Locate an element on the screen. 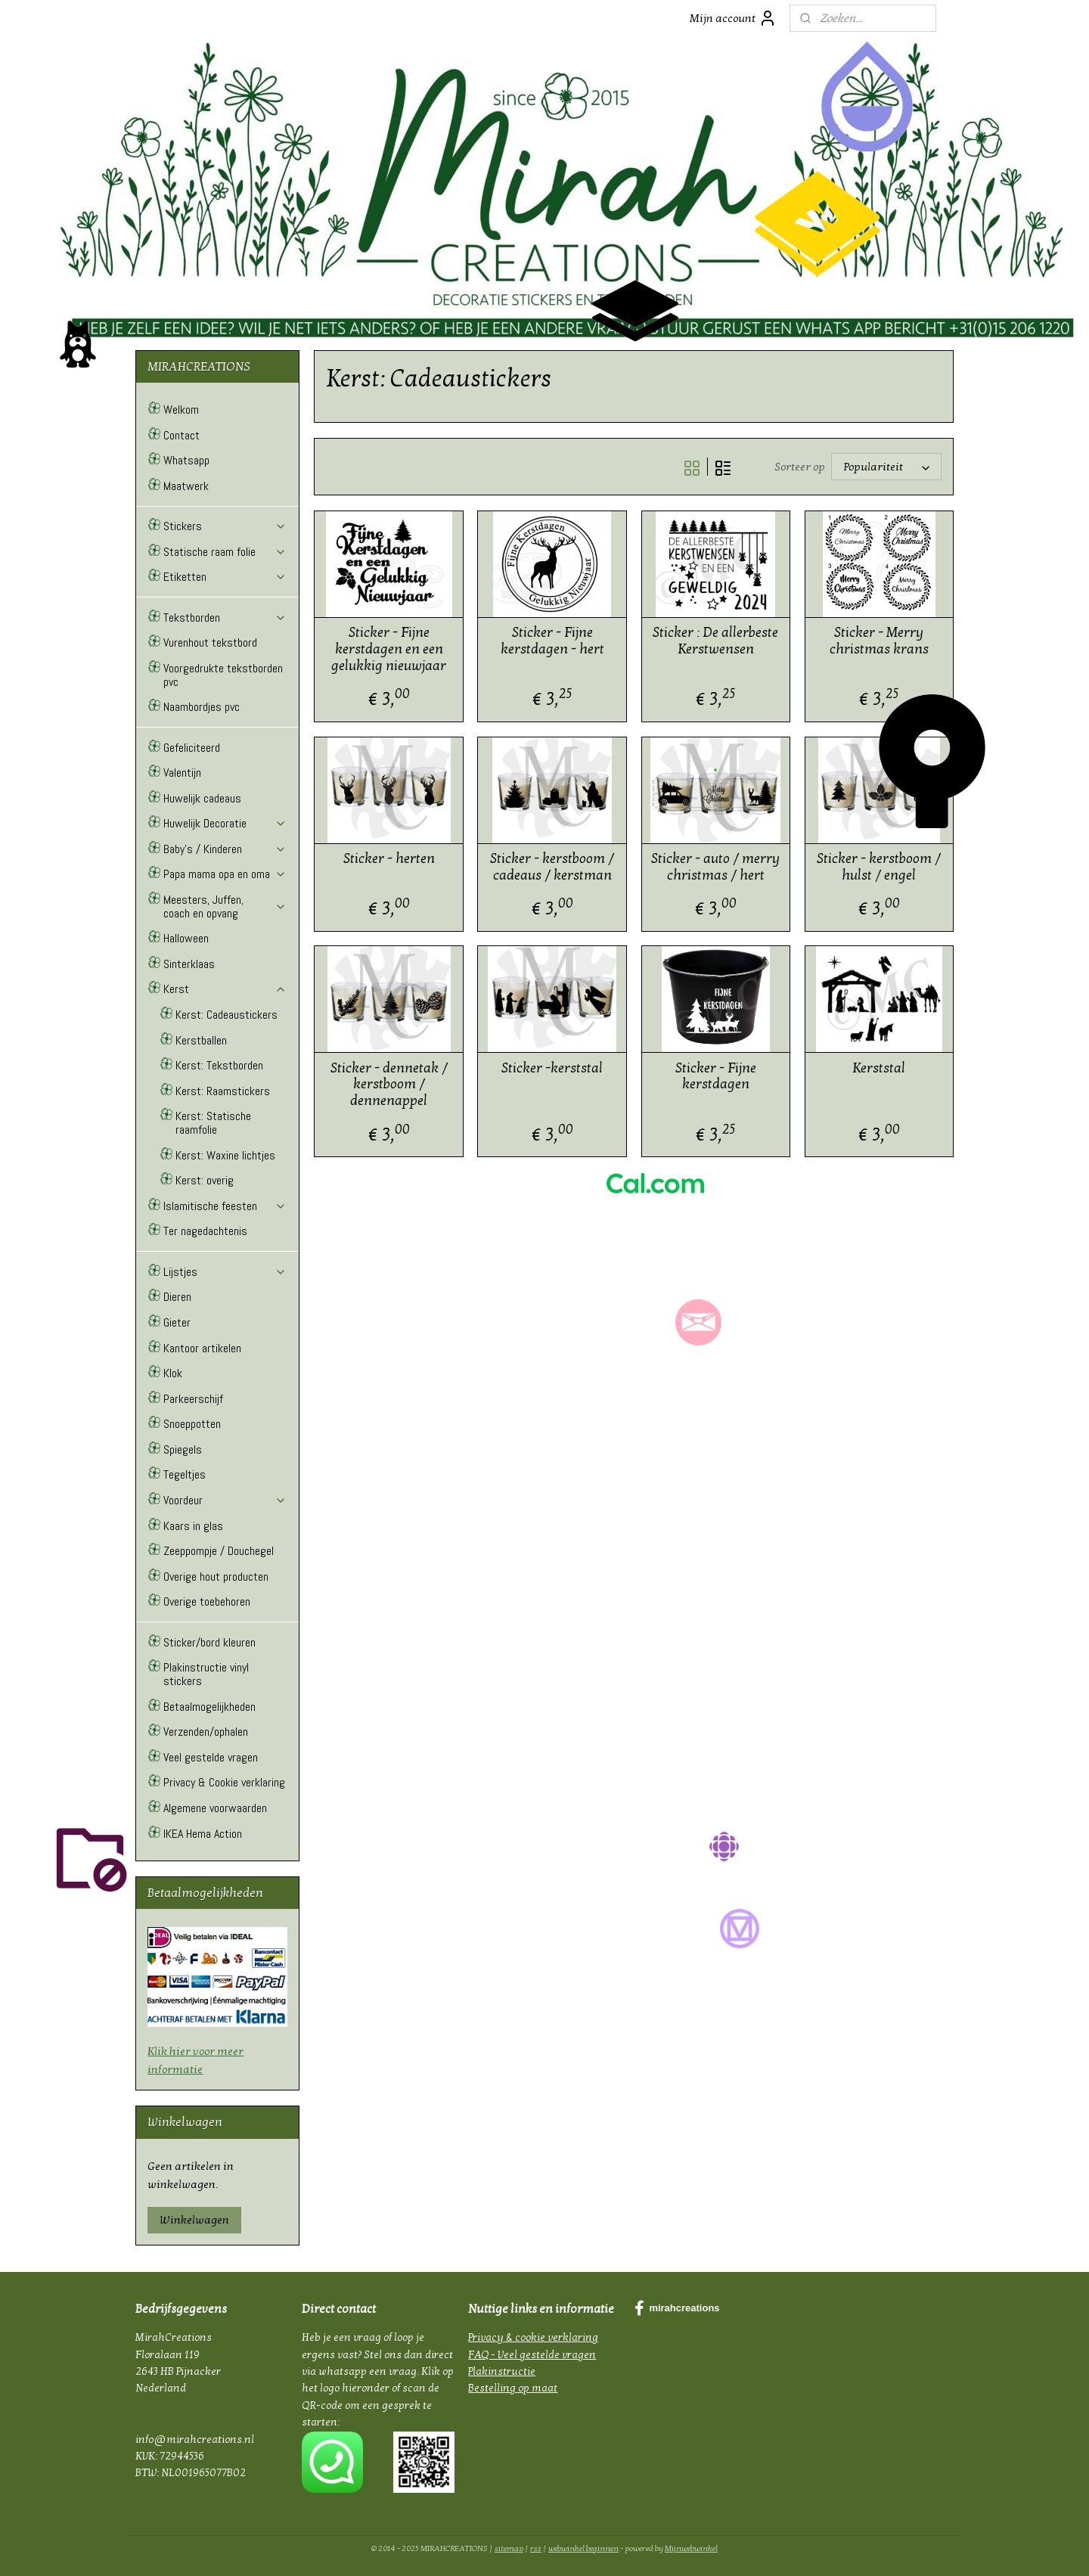  open invoice ninja app is located at coordinates (698, 1322).